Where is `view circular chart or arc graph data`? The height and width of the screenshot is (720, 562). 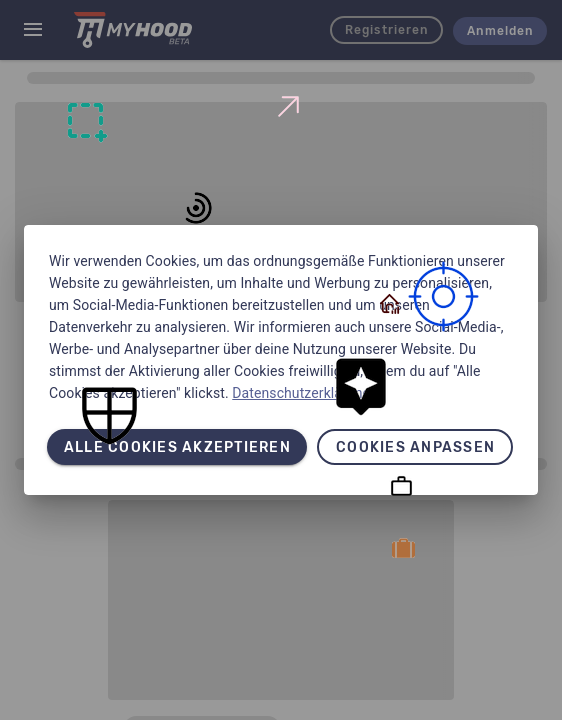 view circular chart or arc graph data is located at coordinates (196, 208).